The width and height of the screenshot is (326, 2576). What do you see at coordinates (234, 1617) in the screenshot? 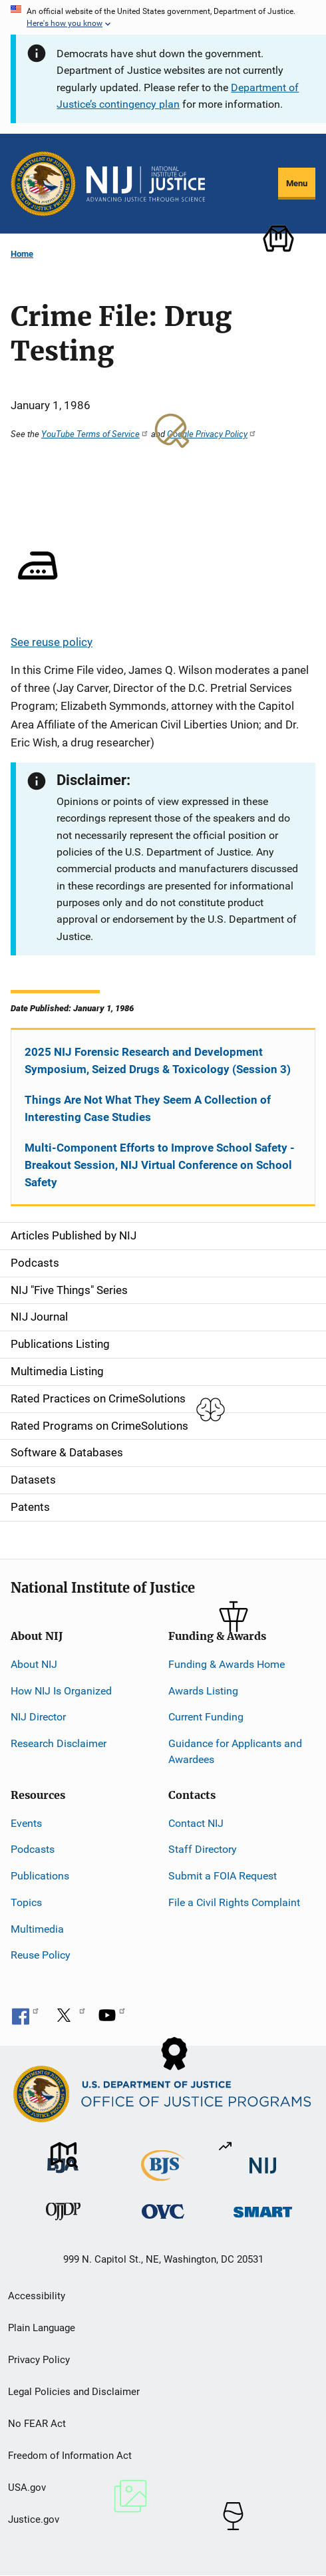
I see `access air traffic control features` at bounding box center [234, 1617].